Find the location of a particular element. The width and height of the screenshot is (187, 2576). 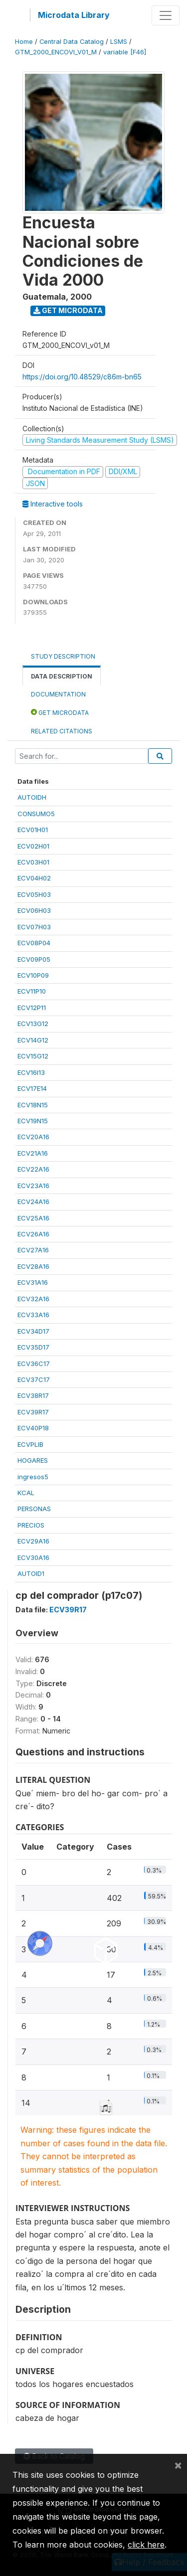

open a lilypond music notation file is located at coordinates (106, 2107).